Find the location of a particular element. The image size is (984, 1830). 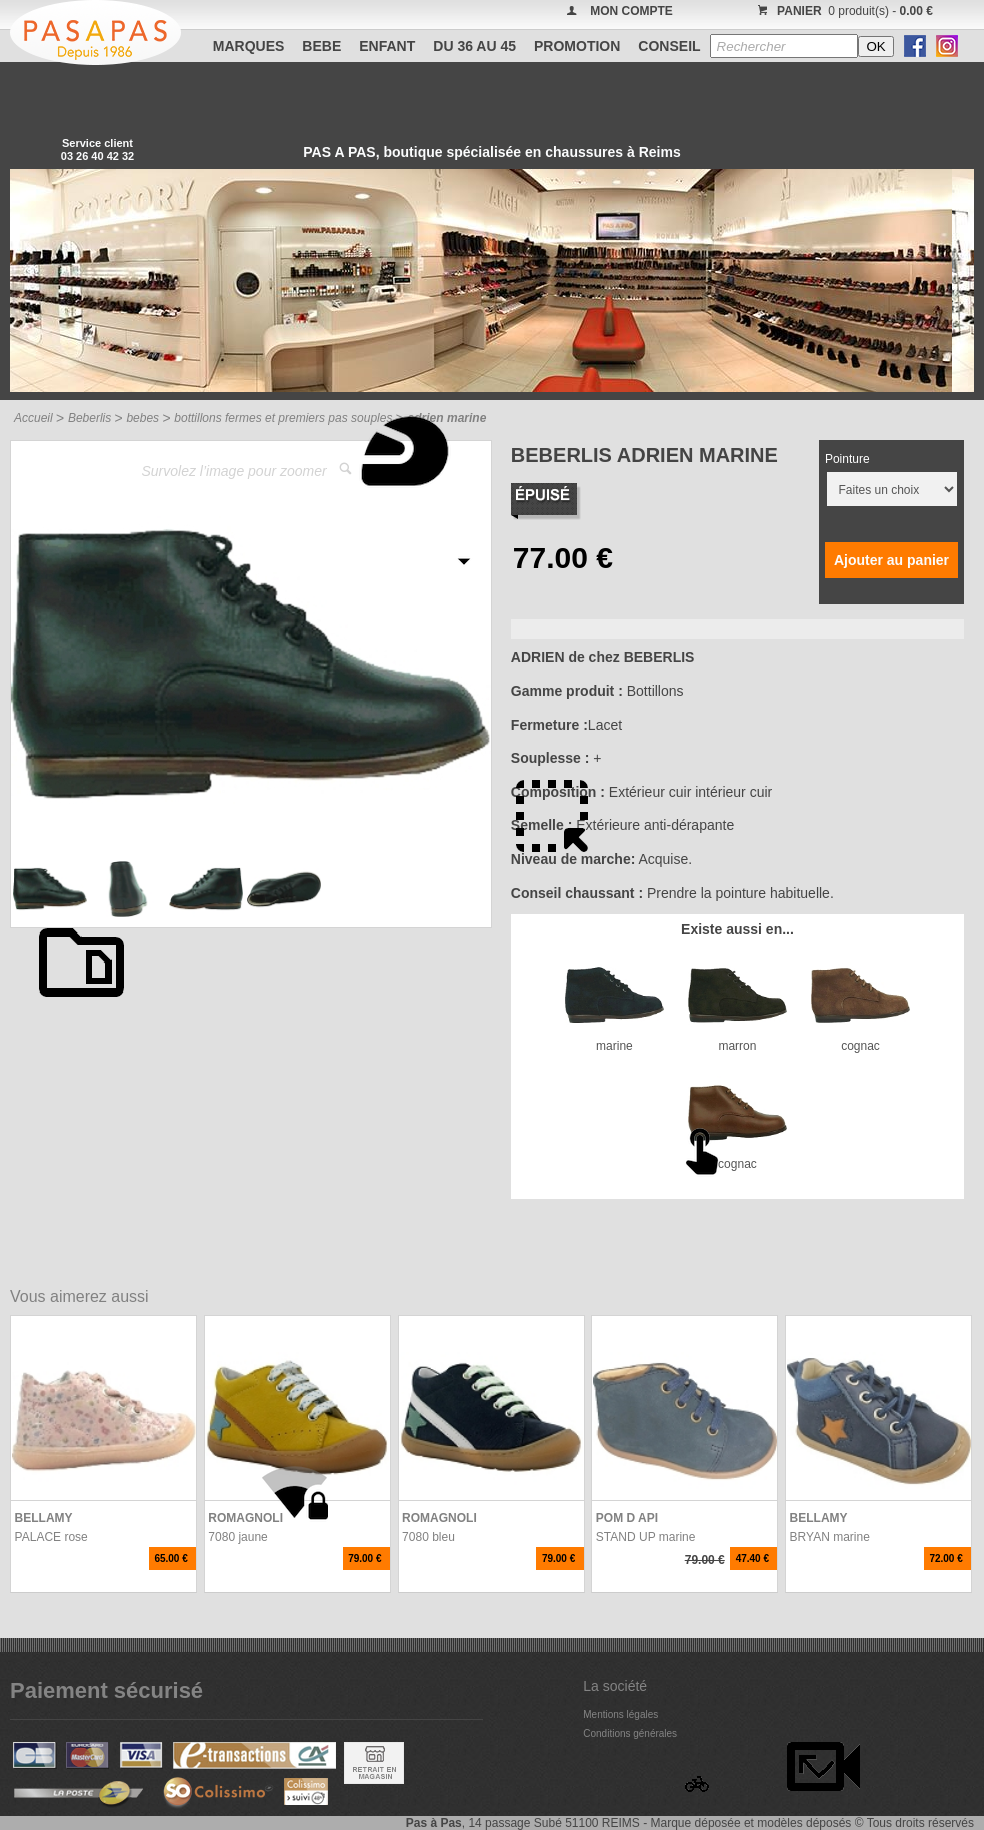

connected to a secured wifi network with weak signal is located at coordinates (294, 1491).